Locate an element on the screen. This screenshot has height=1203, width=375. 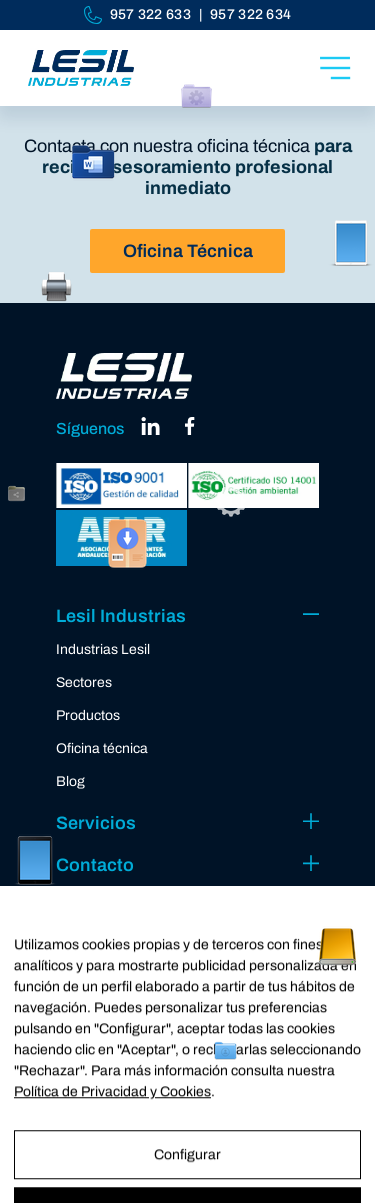
open folder containing Microsoft Word documents is located at coordinates (93, 163).